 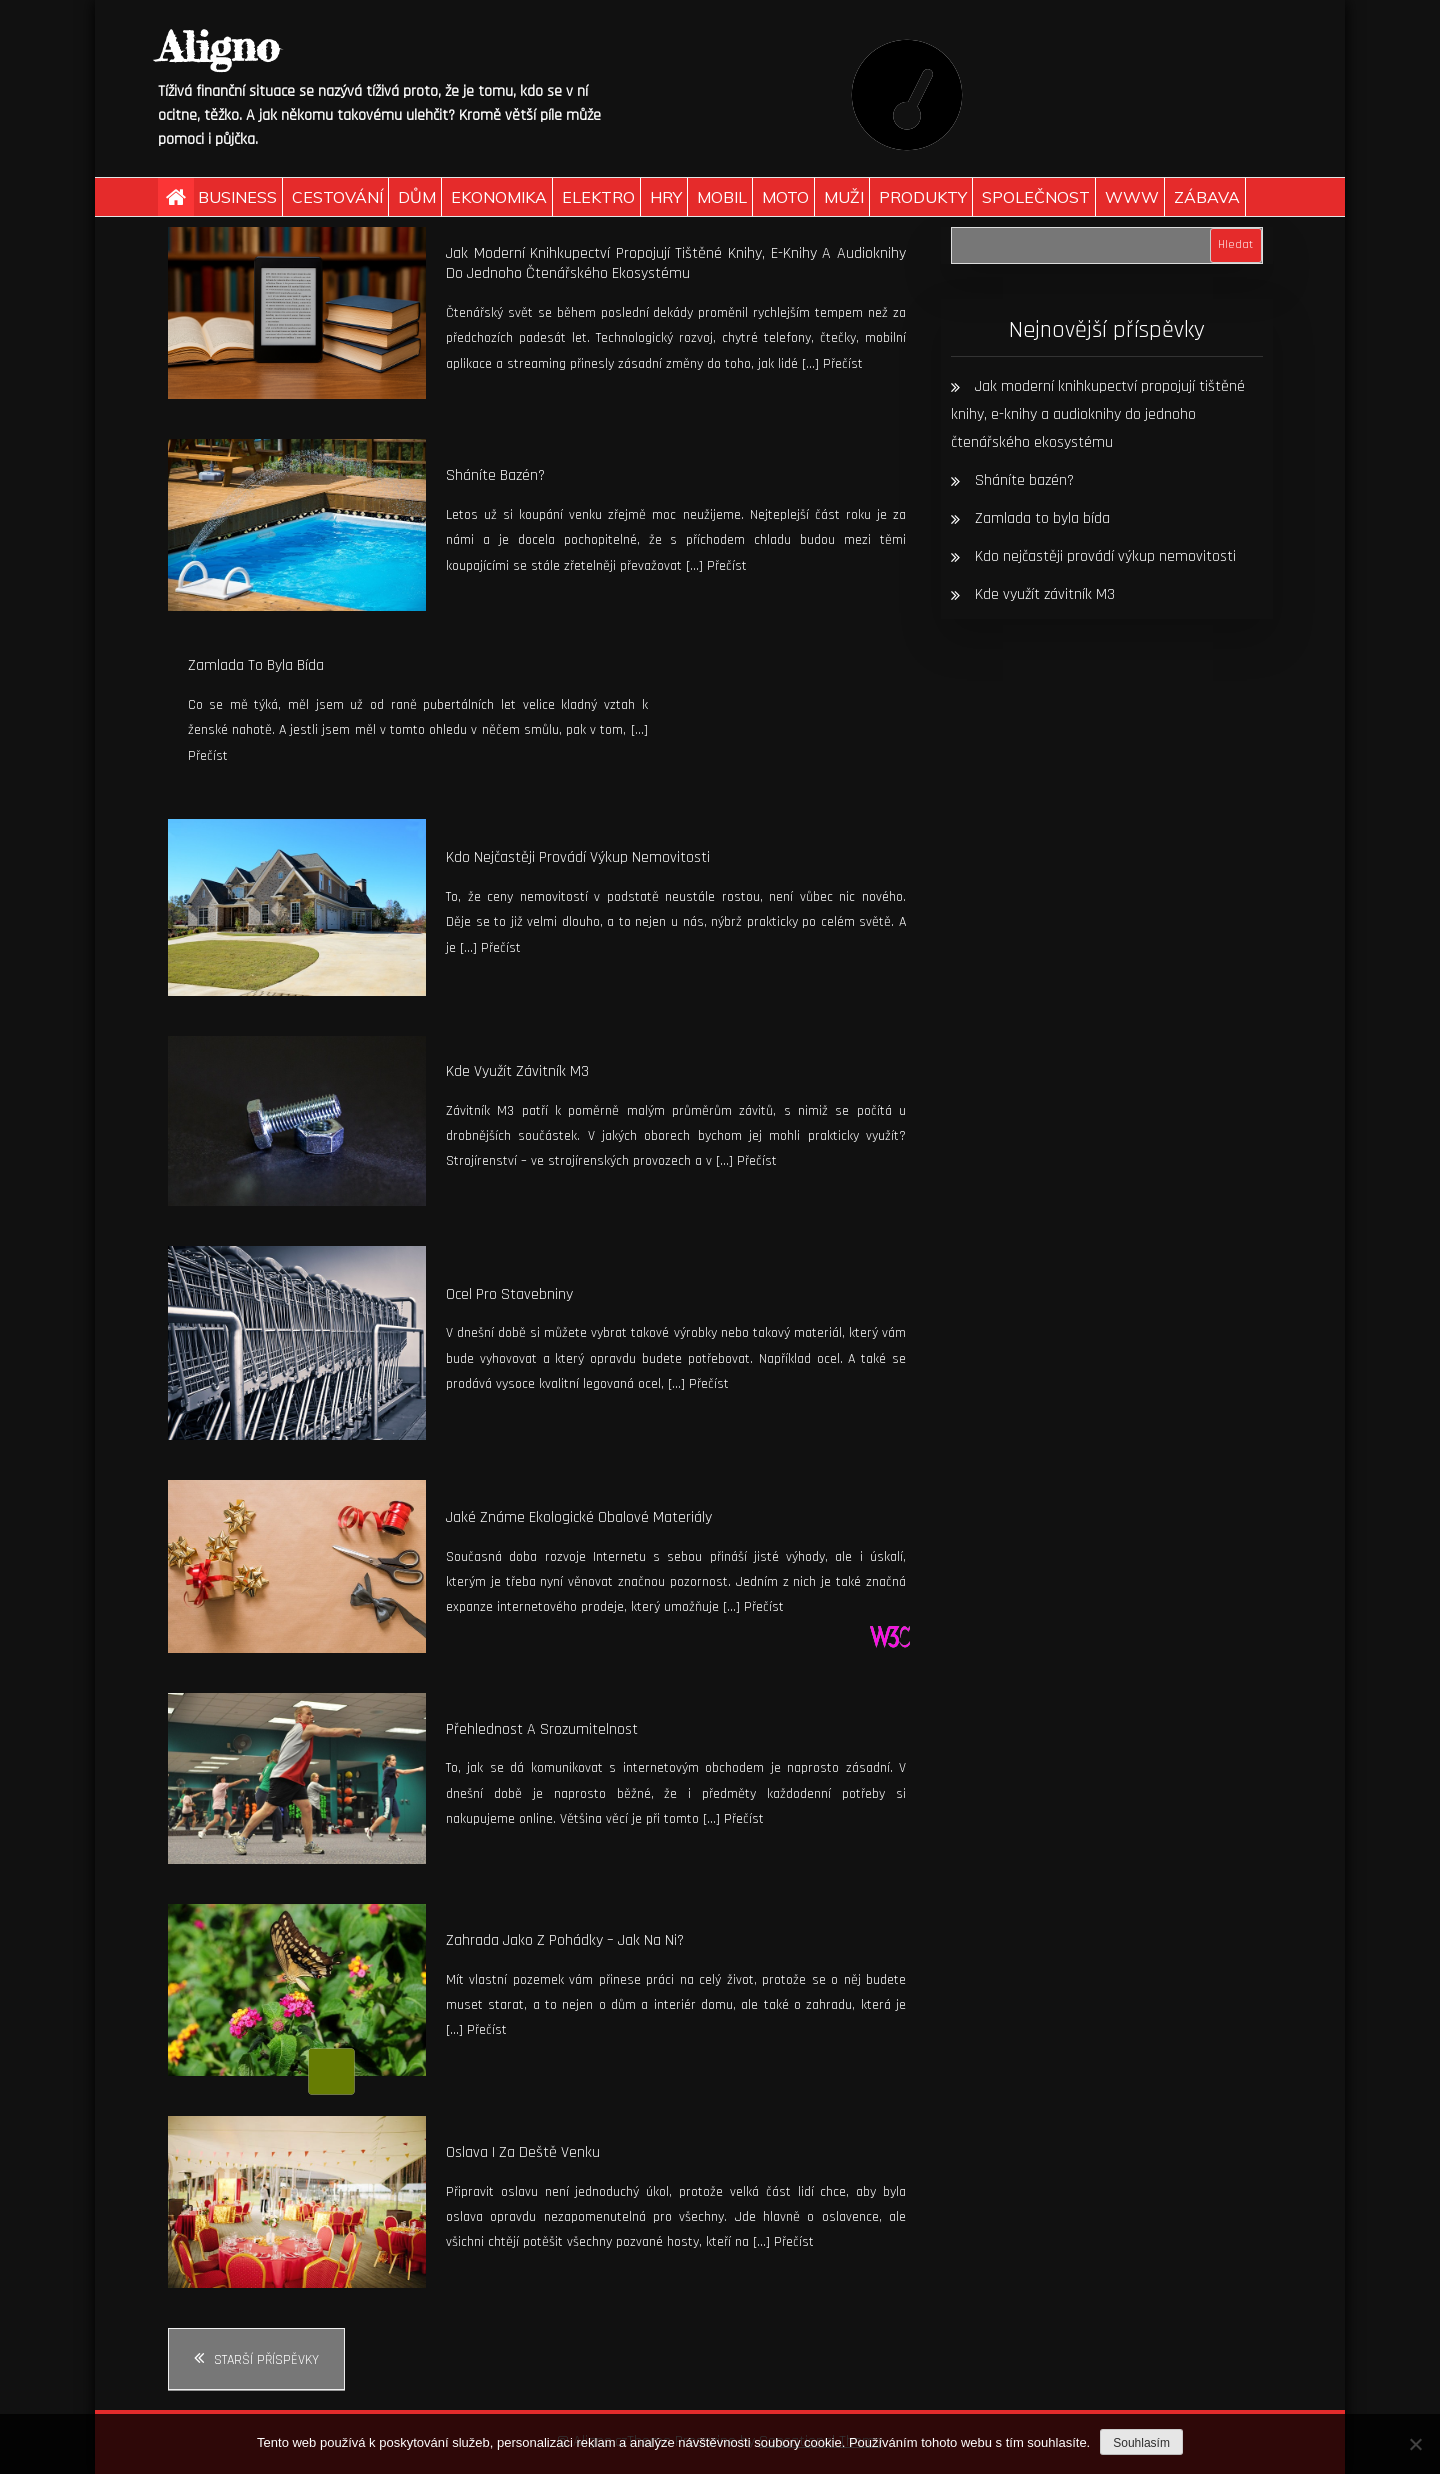 What do you see at coordinates (331, 2071) in the screenshot?
I see `stop media playback` at bounding box center [331, 2071].